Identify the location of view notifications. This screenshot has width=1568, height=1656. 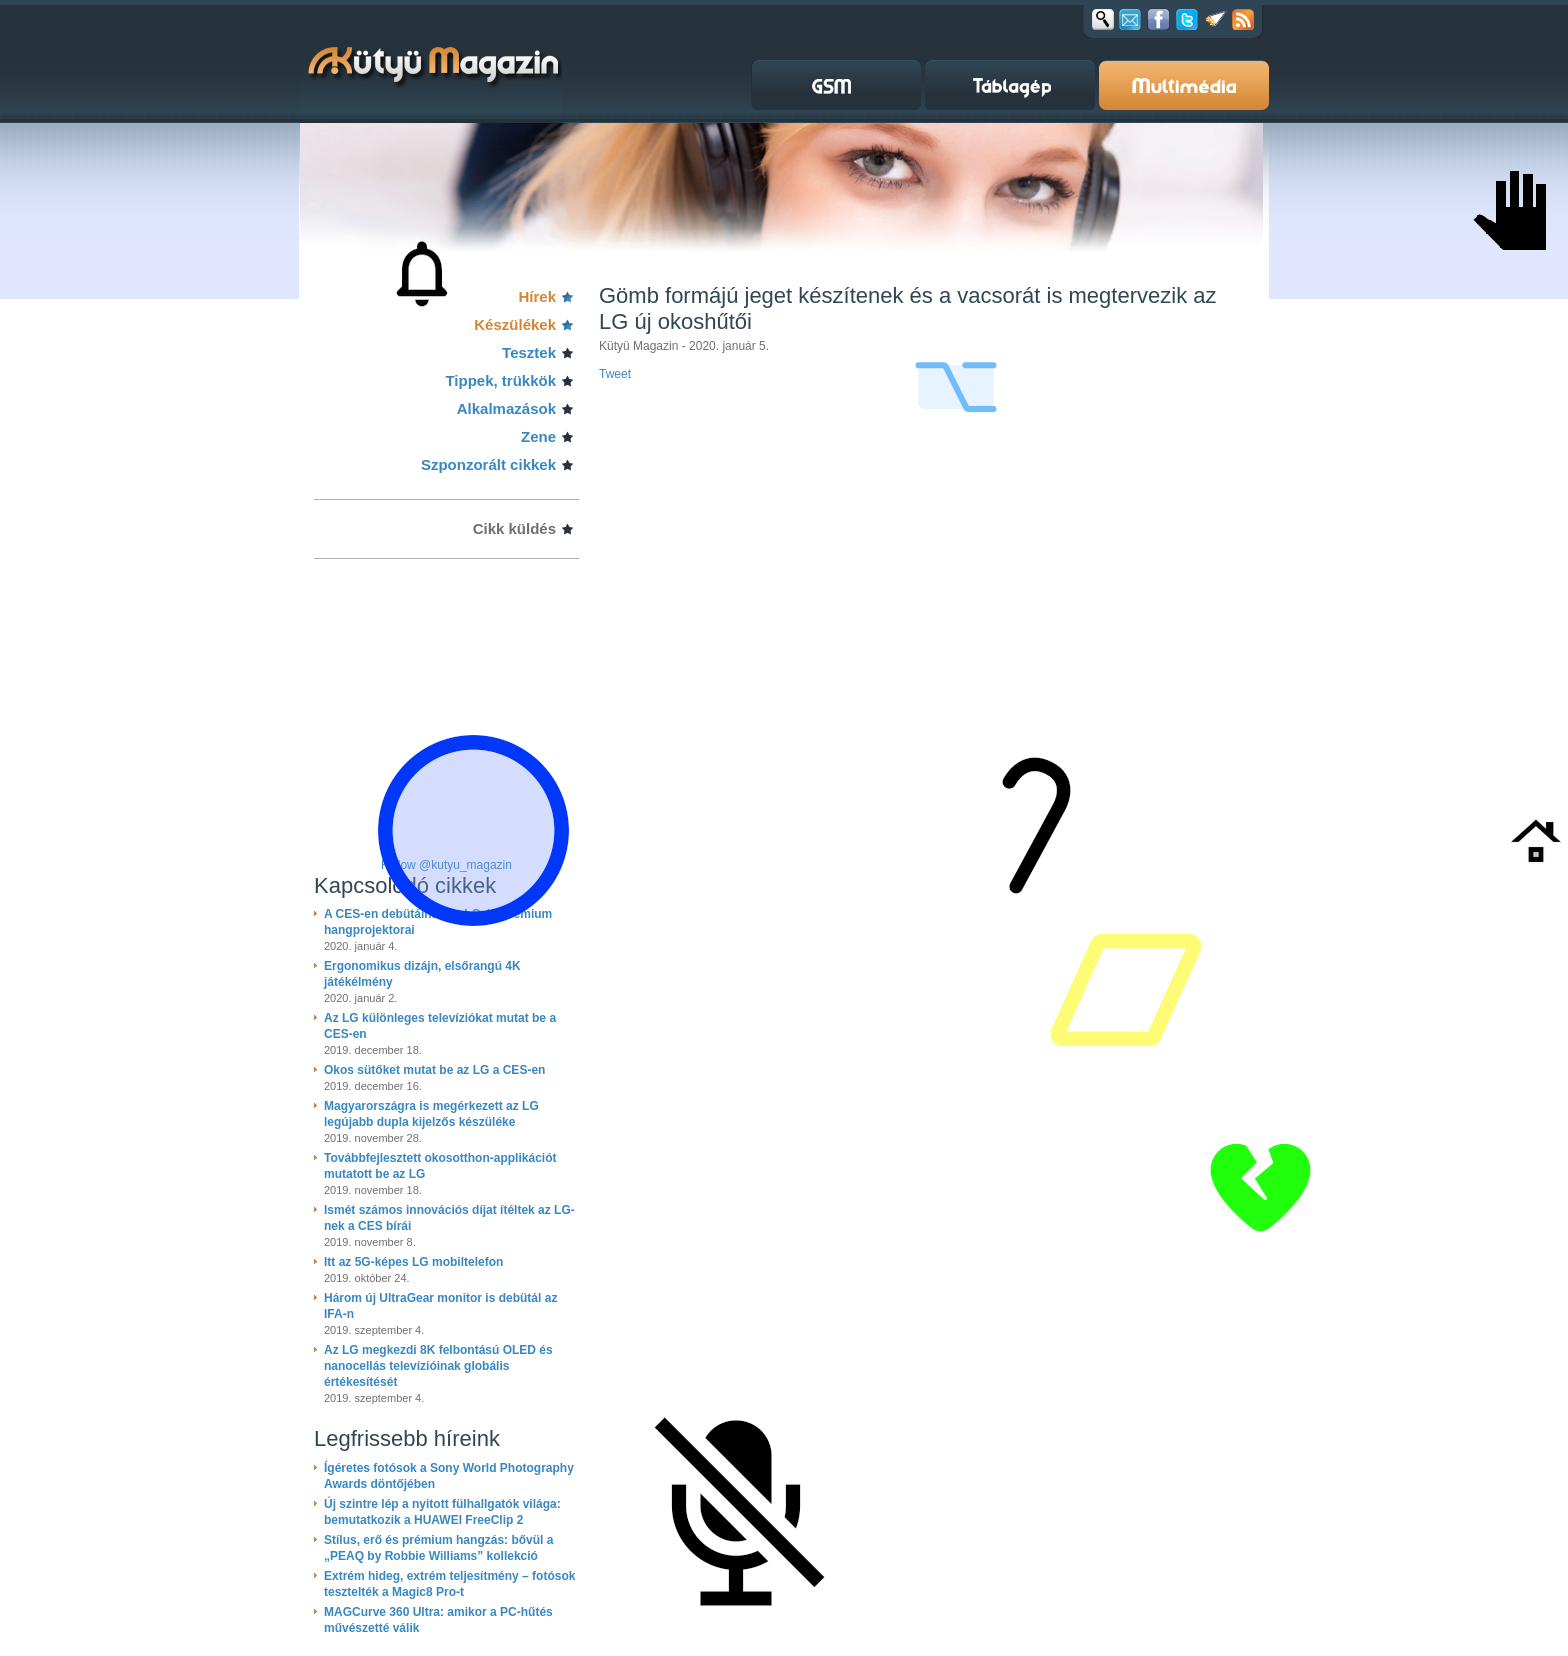
(422, 273).